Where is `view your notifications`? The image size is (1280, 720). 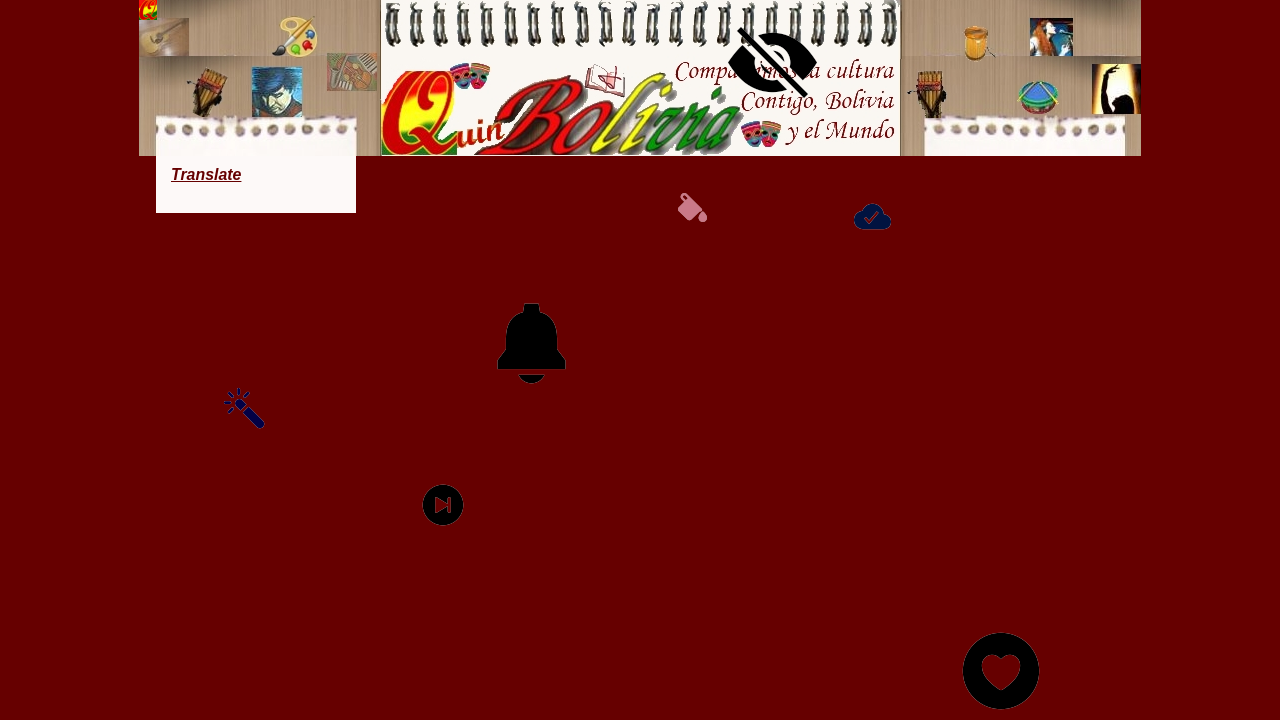 view your notifications is located at coordinates (531, 343).